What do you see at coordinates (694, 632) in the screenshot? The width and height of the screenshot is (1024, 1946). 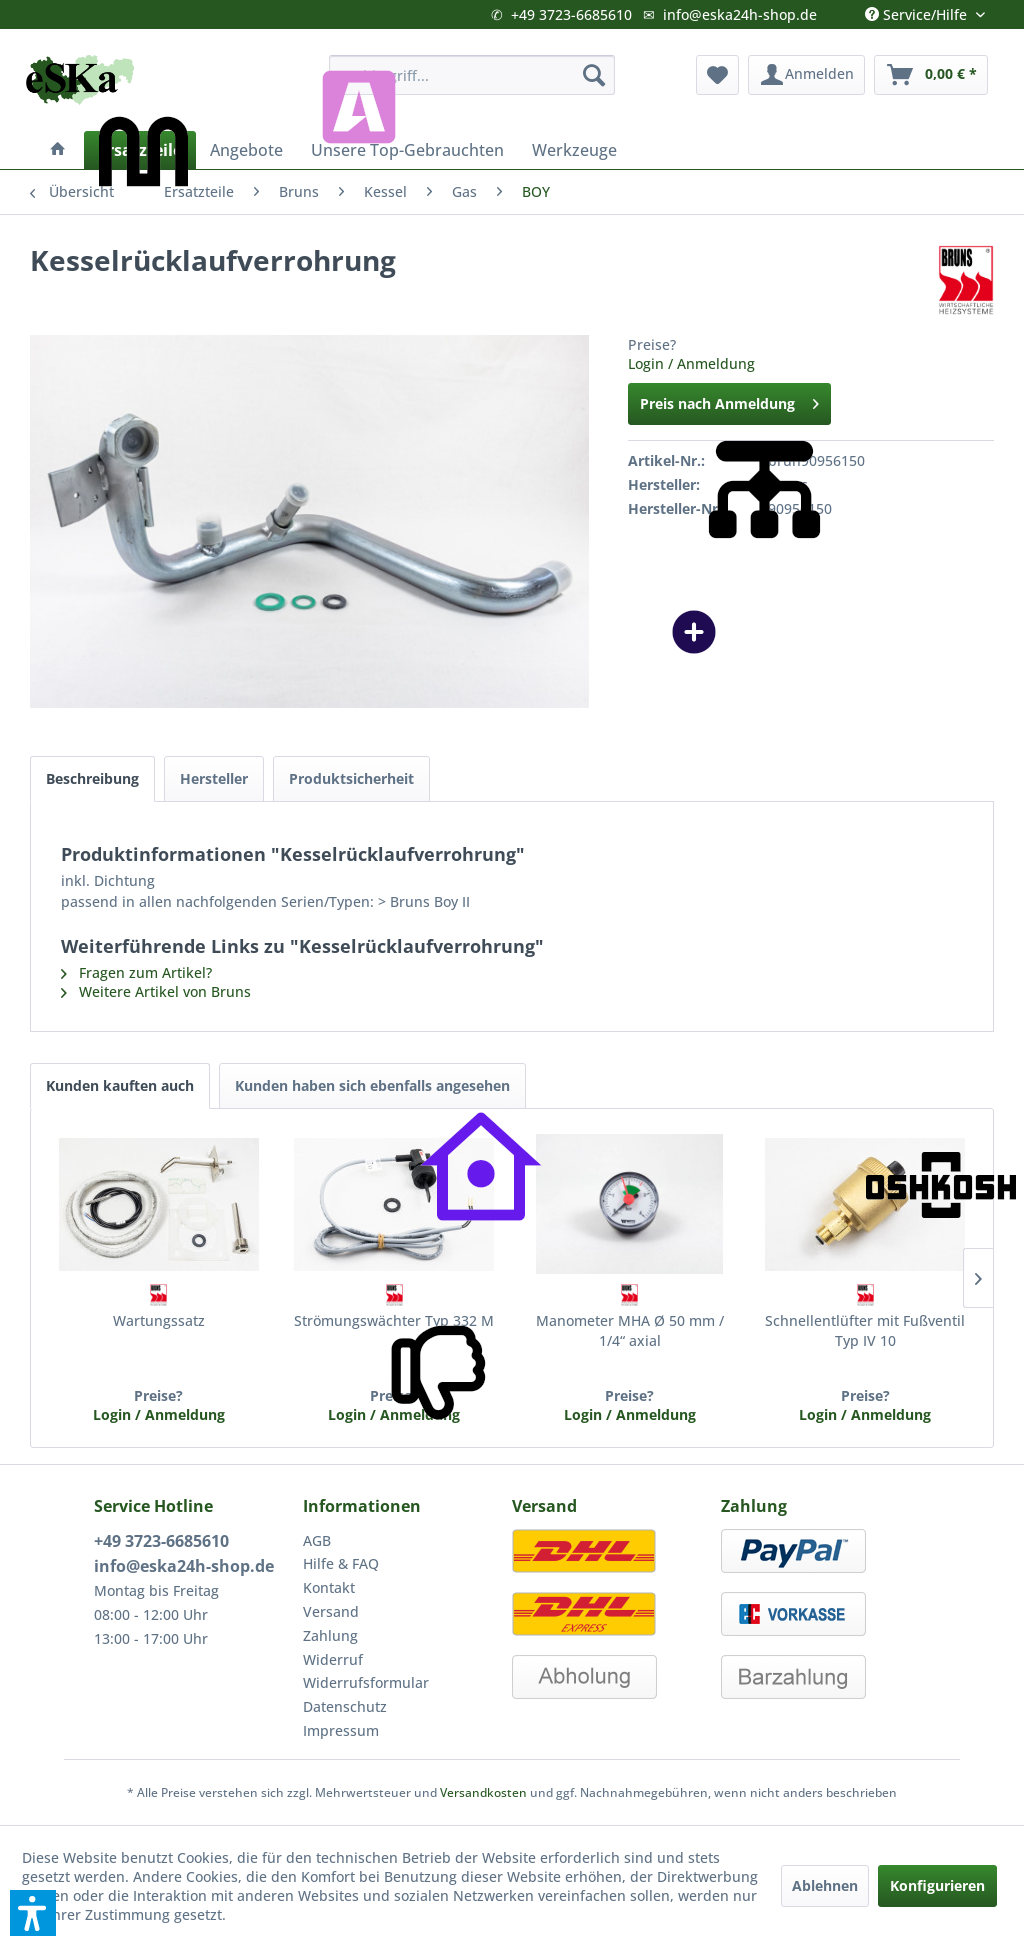 I see `add a new item` at bounding box center [694, 632].